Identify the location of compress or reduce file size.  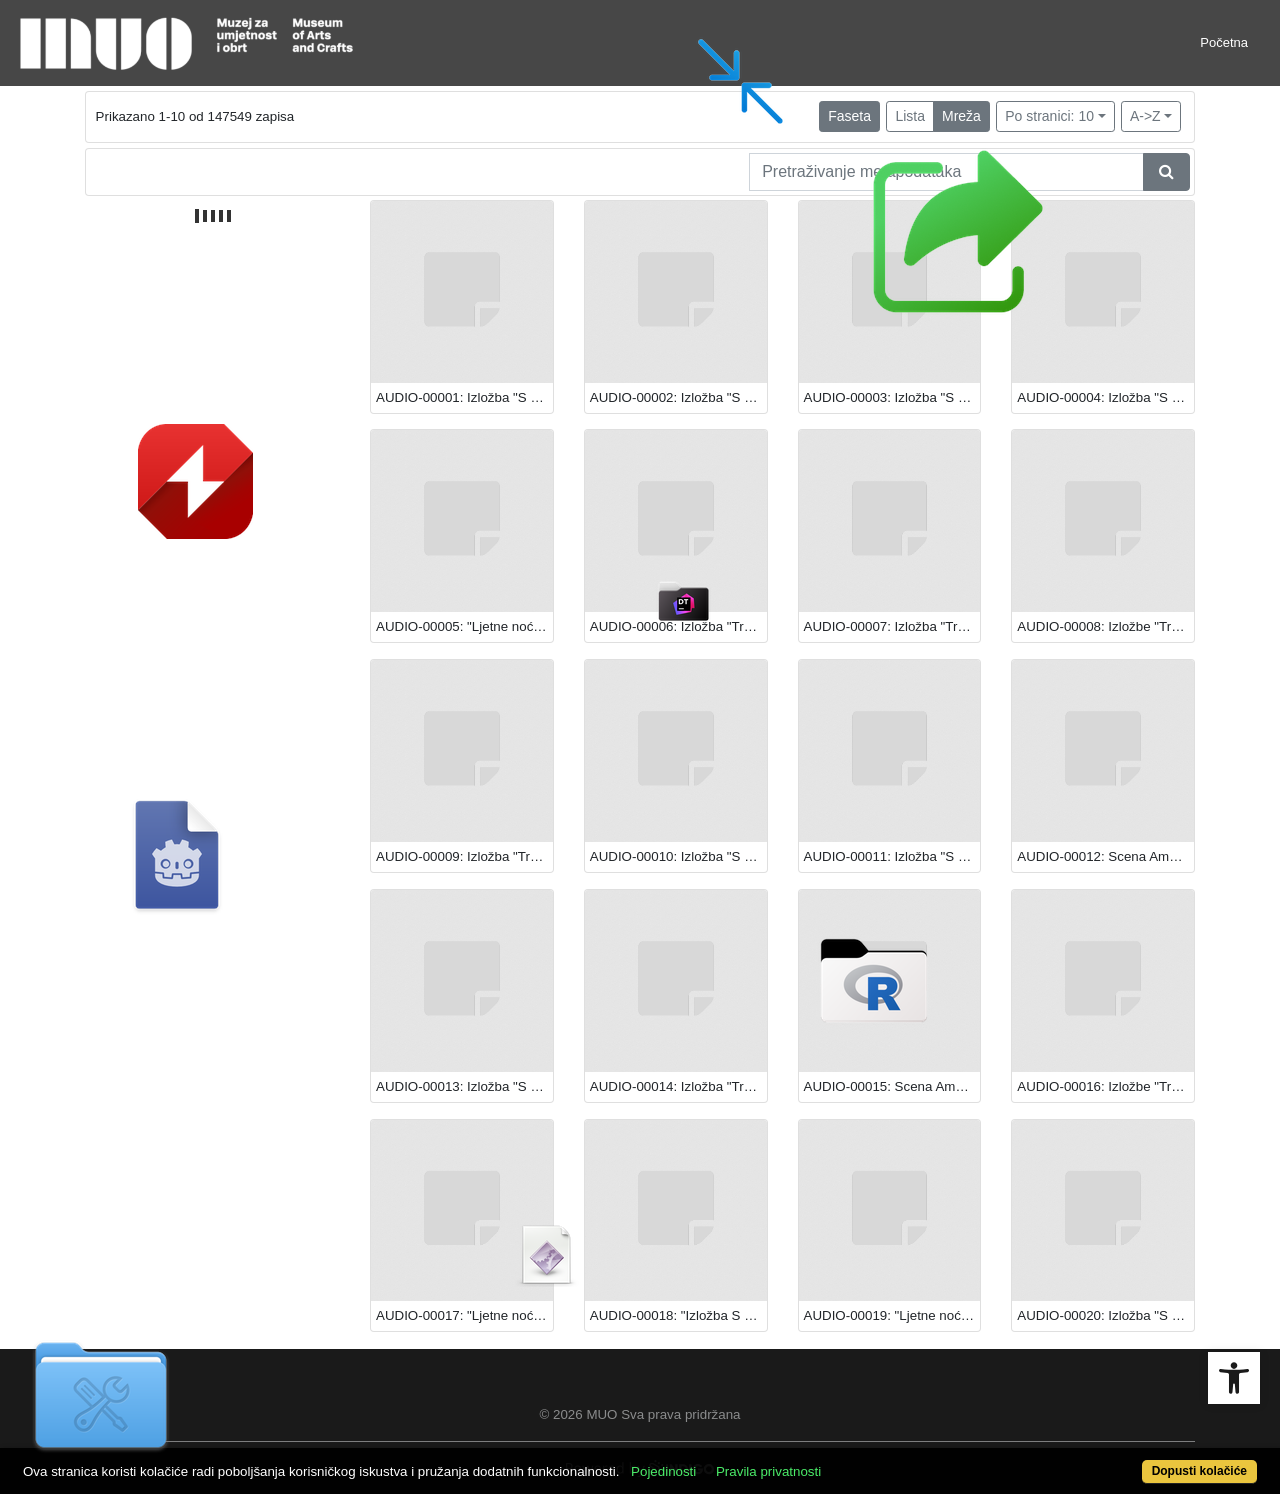
(740, 81).